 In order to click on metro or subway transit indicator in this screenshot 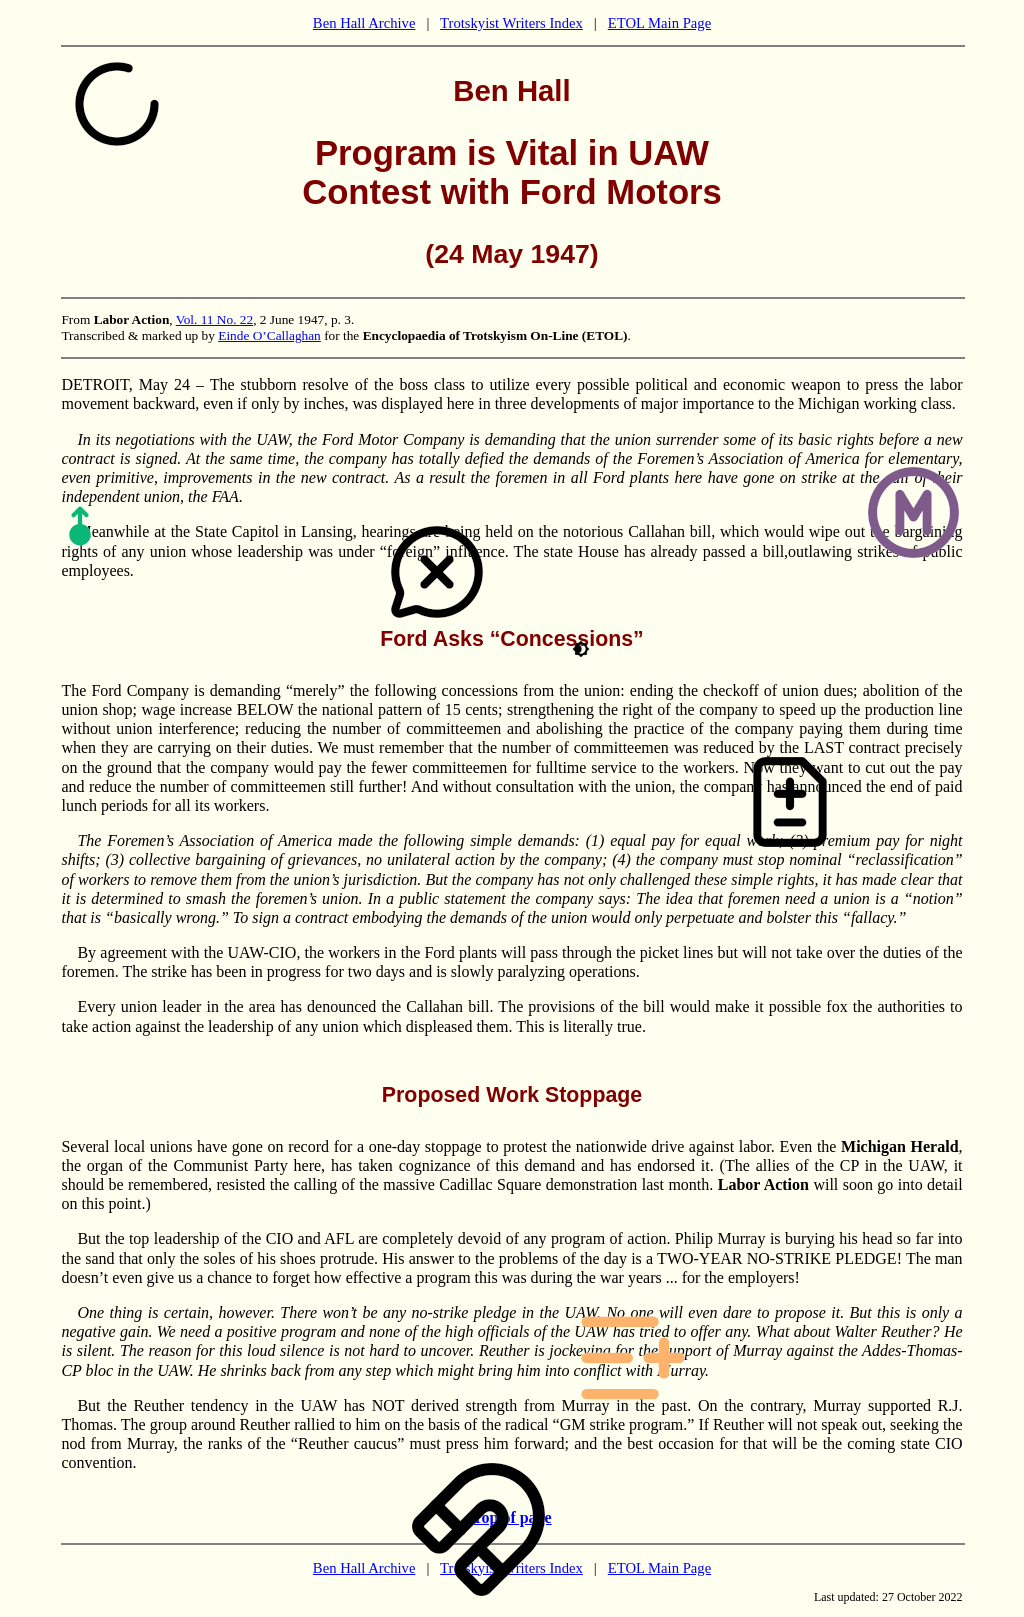, I will do `click(913, 512)`.